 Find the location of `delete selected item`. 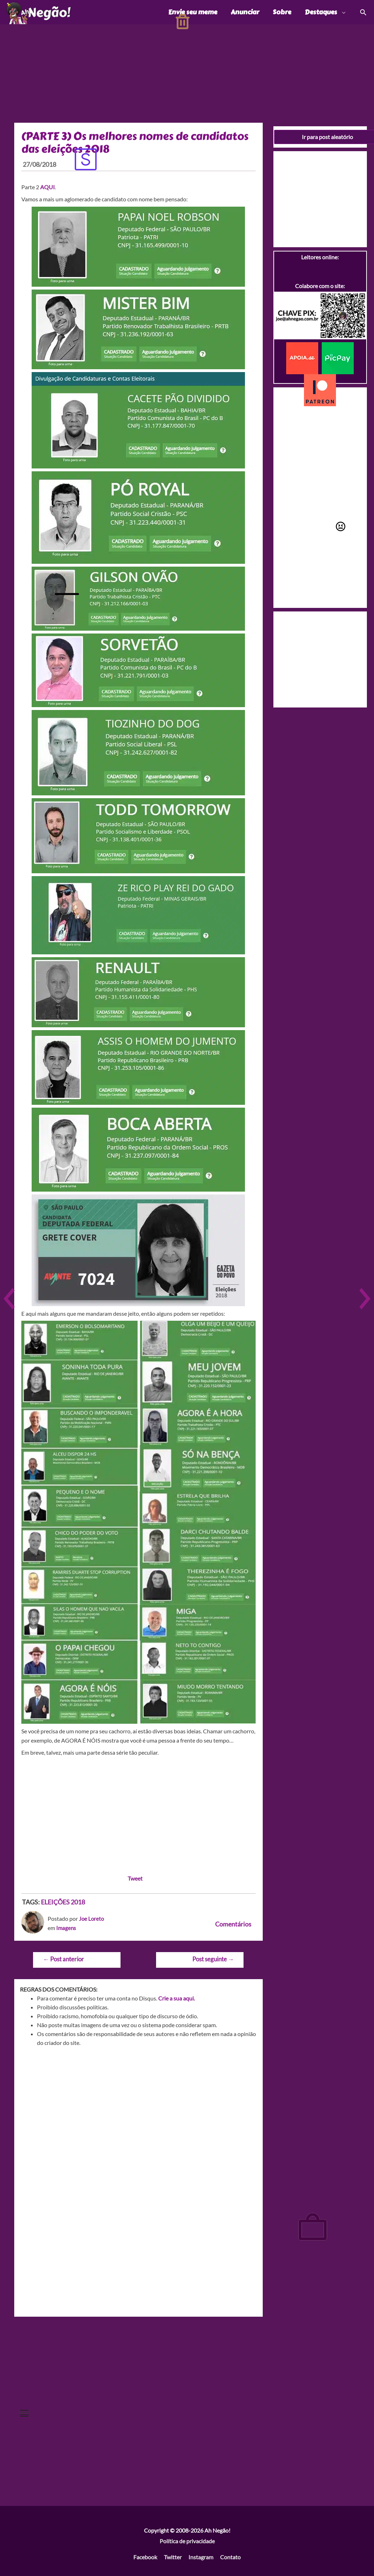

delete selected item is located at coordinates (182, 22).